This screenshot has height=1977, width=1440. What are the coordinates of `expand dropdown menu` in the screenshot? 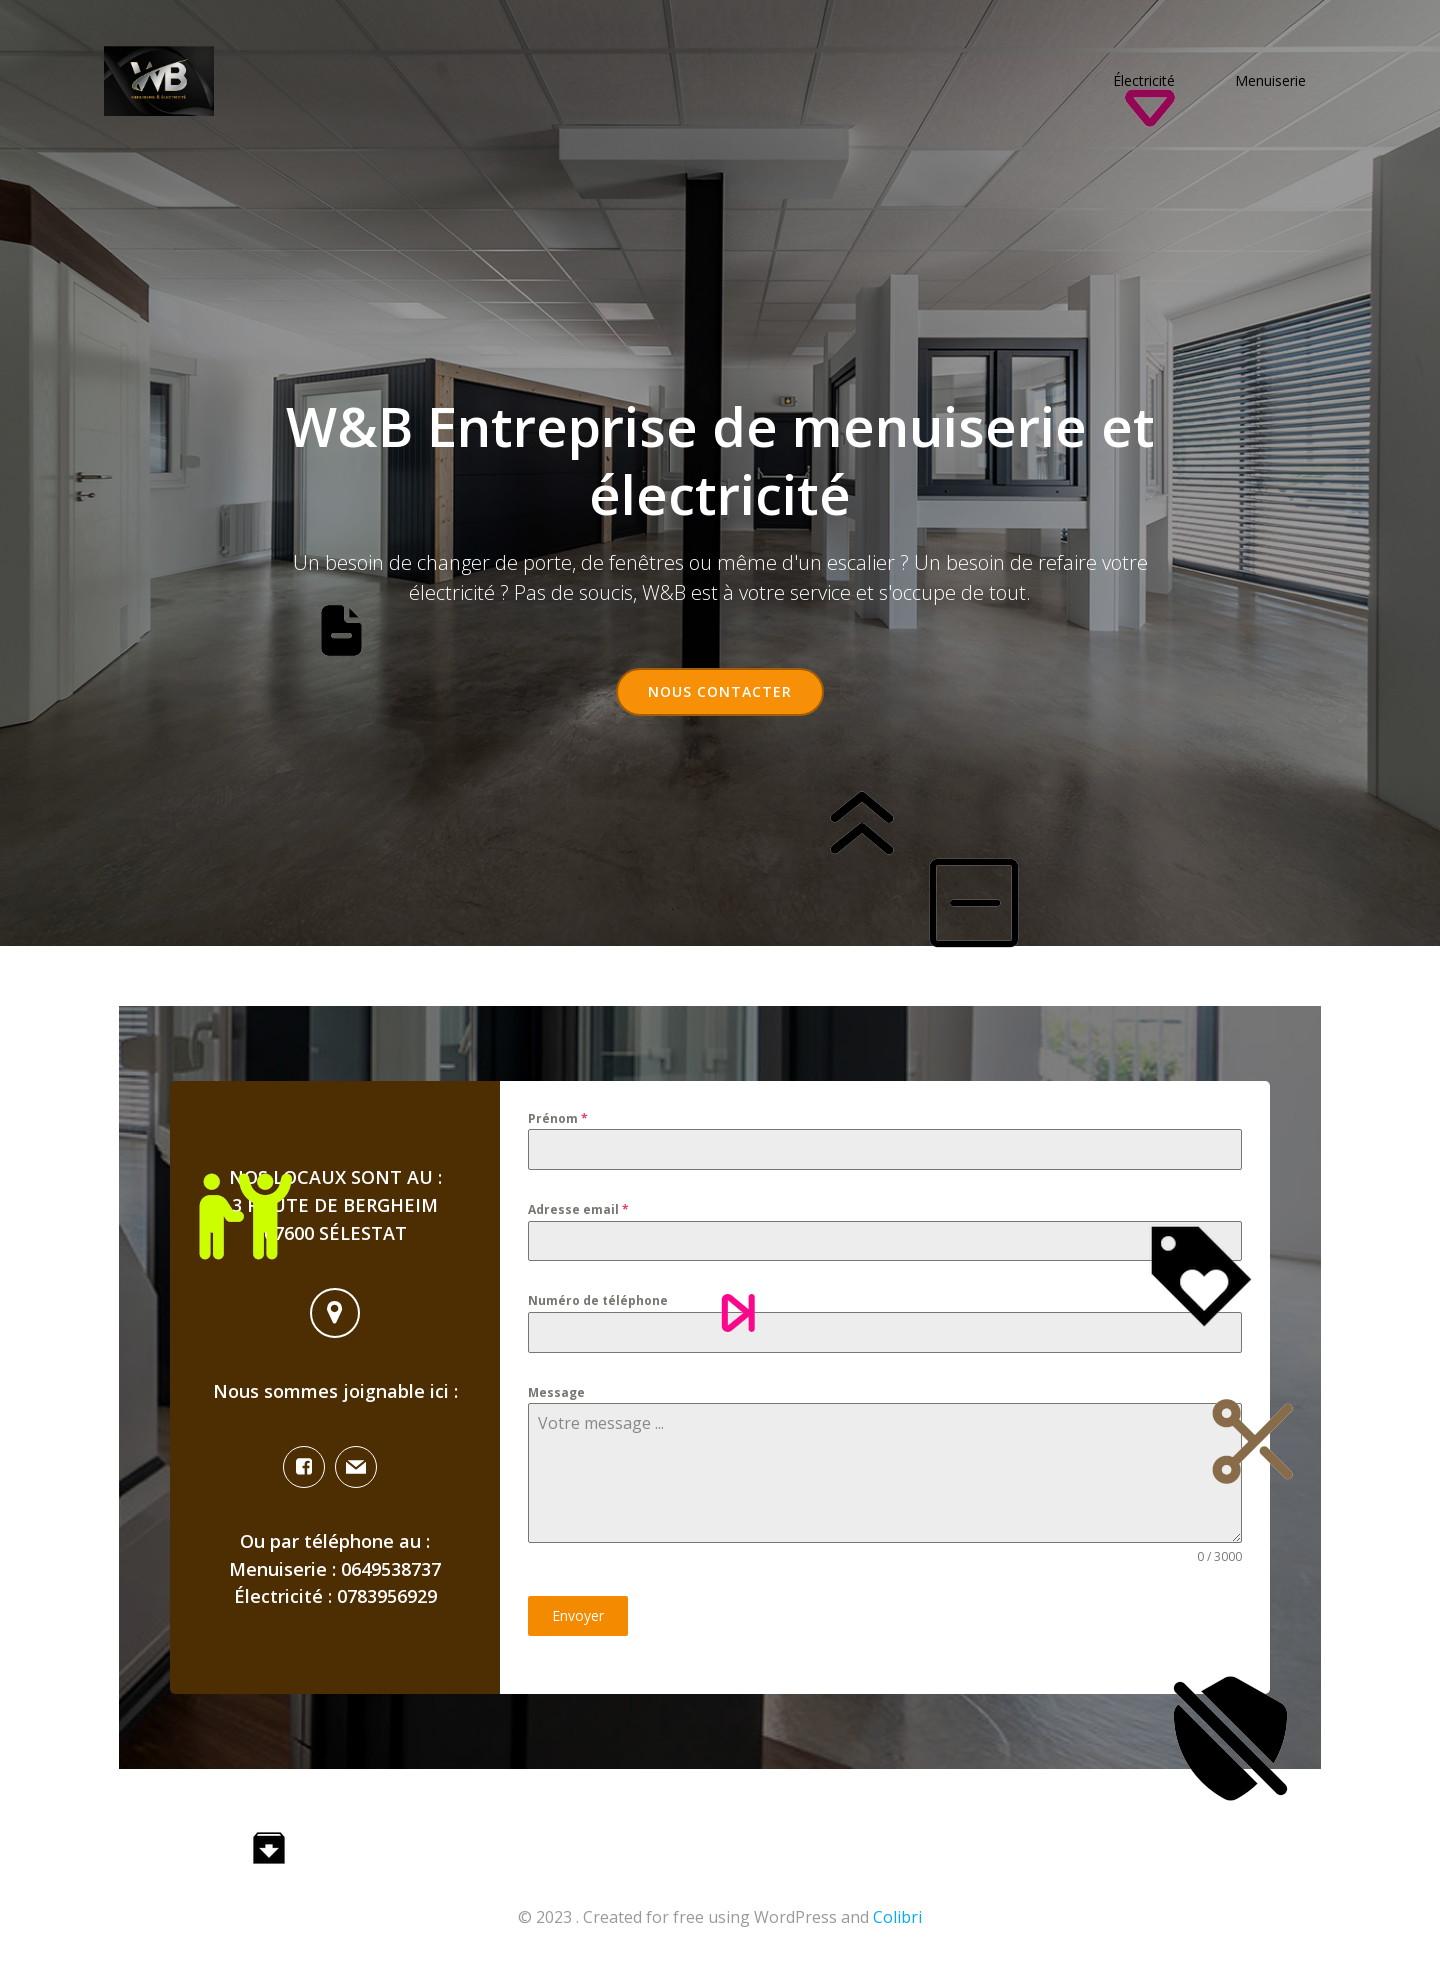 It's located at (1150, 106).